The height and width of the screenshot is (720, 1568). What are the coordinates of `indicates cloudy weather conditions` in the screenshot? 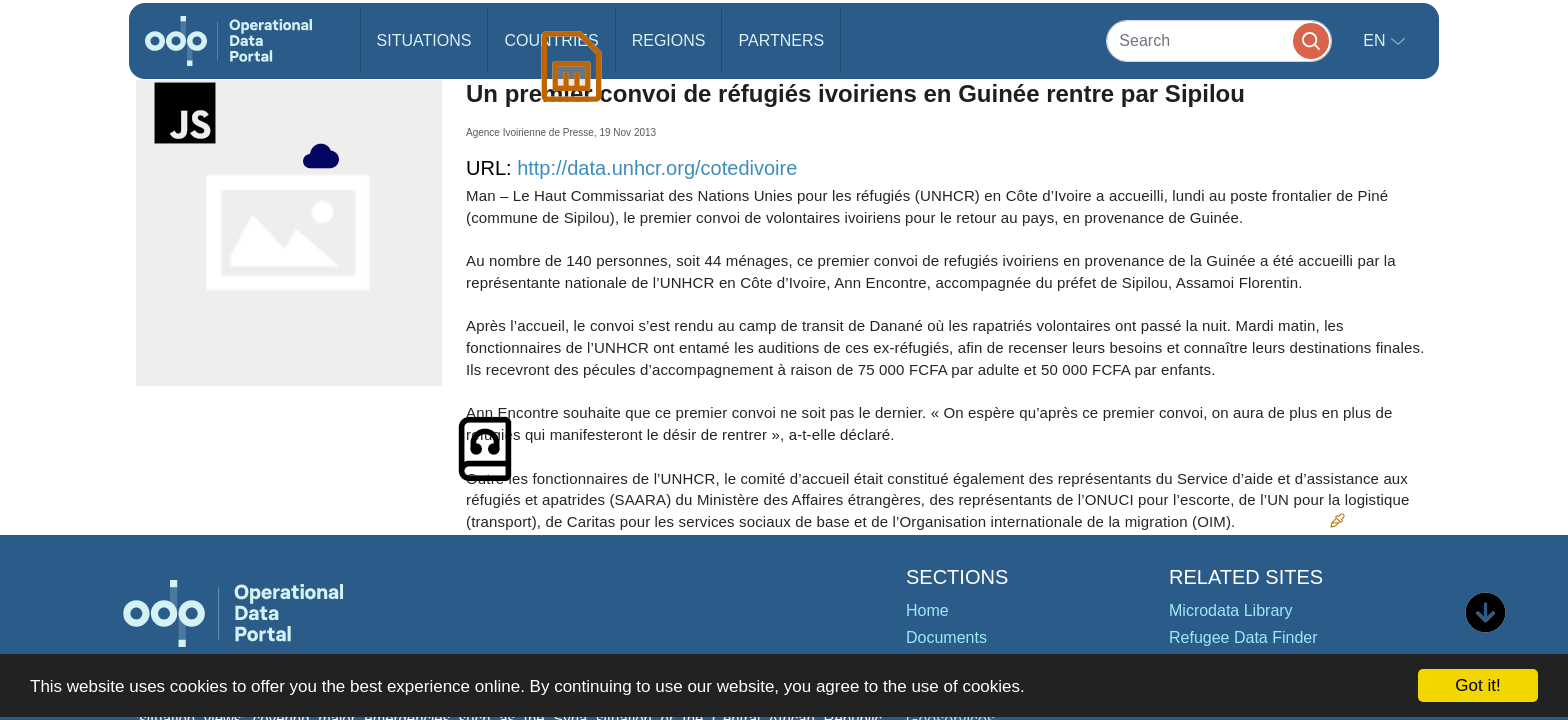 It's located at (321, 156).